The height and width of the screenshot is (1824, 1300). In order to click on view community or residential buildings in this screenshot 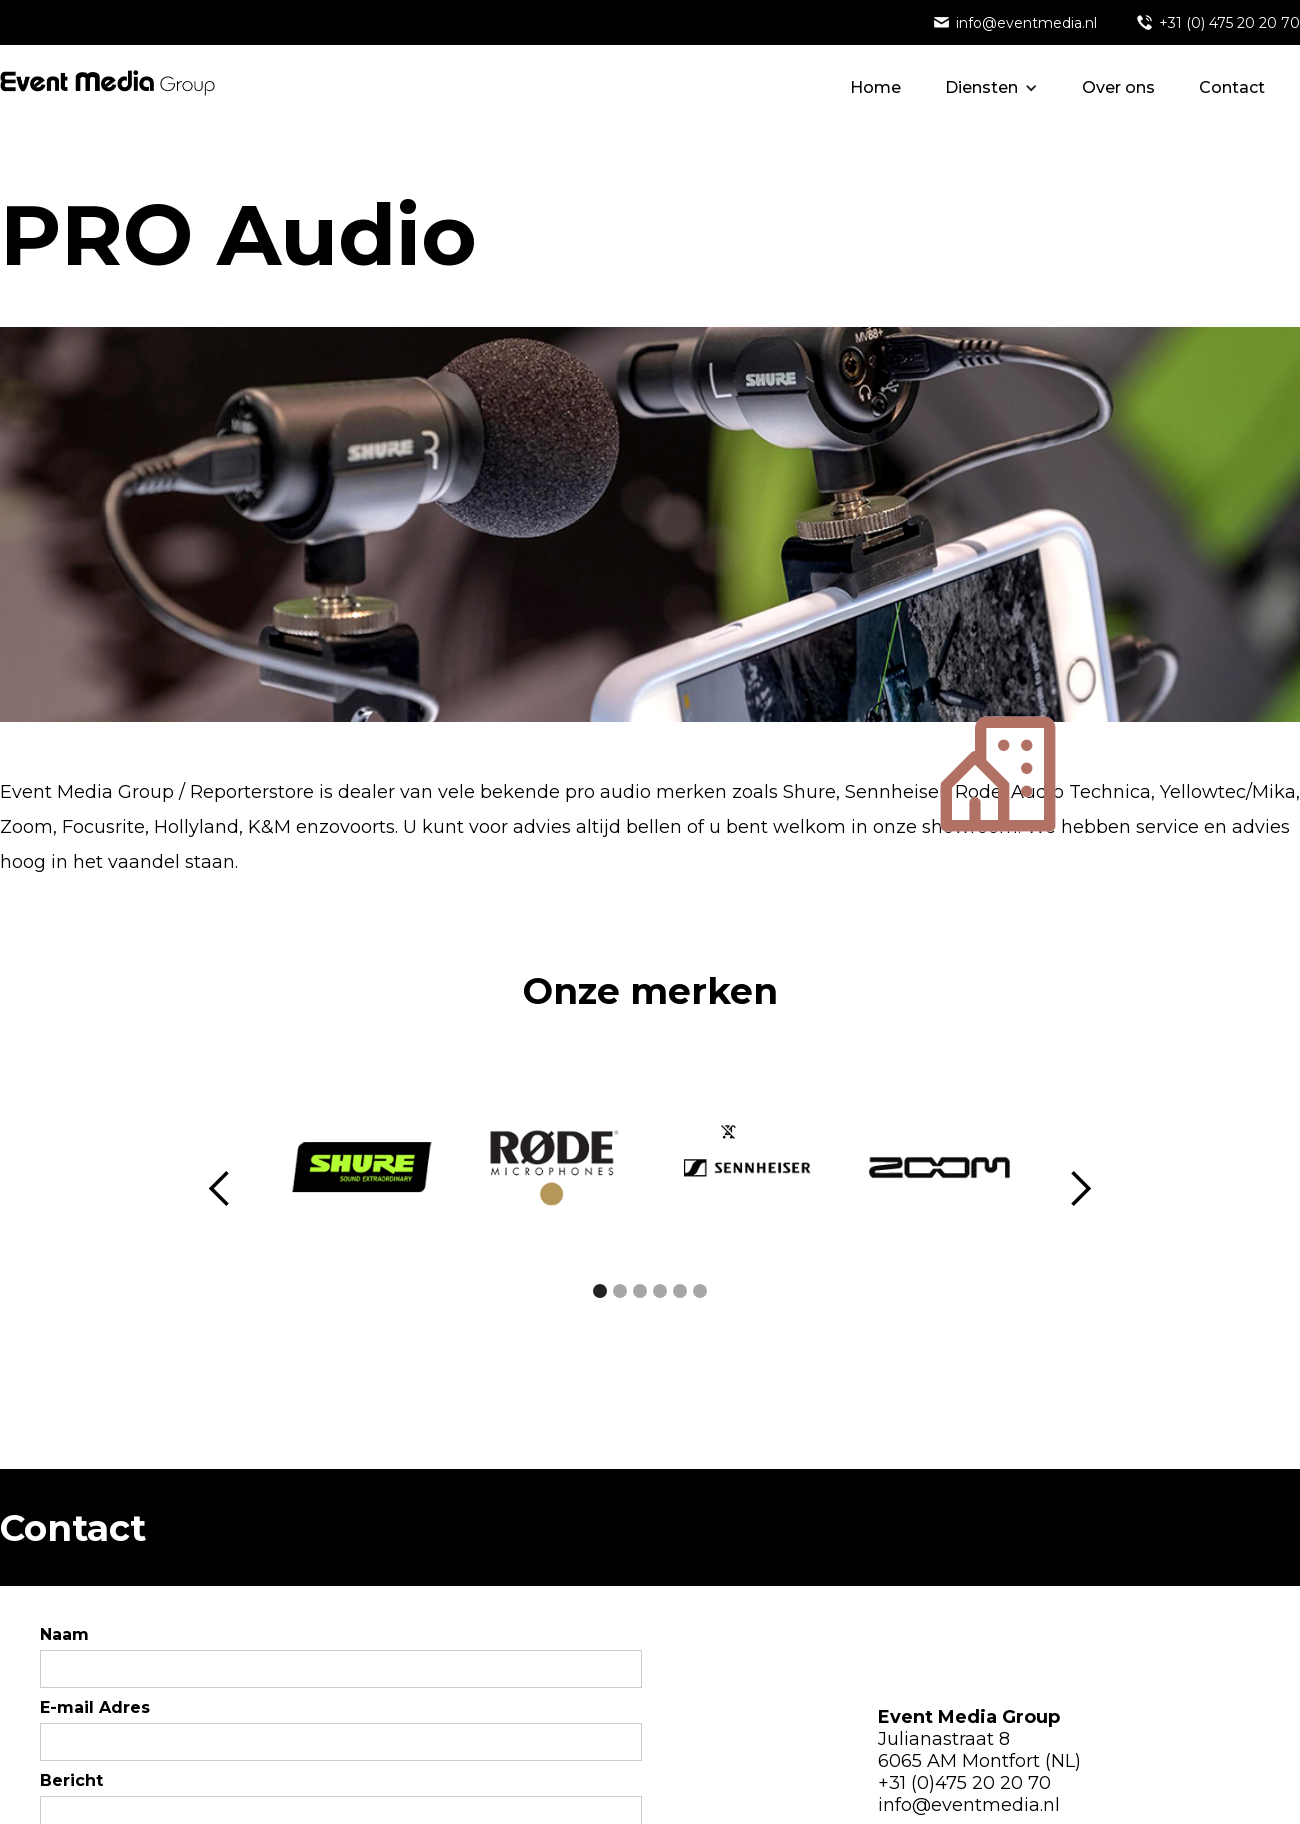, I will do `click(998, 774)`.